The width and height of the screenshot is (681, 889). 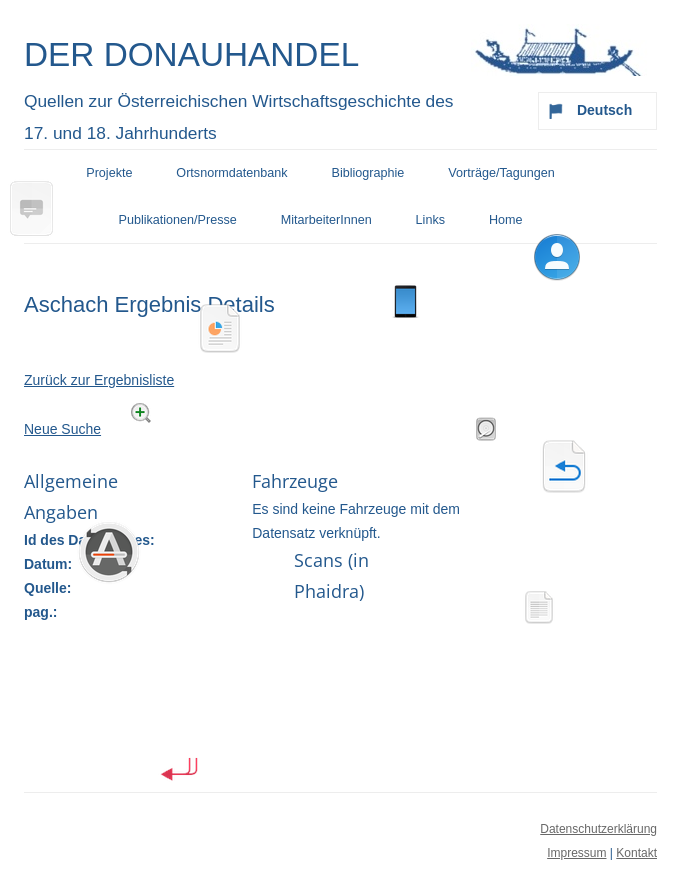 What do you see at coordinates (405, 298) in the screenshot?
I see `iPad mini device connected to your system` at bounding box center [405, 298].